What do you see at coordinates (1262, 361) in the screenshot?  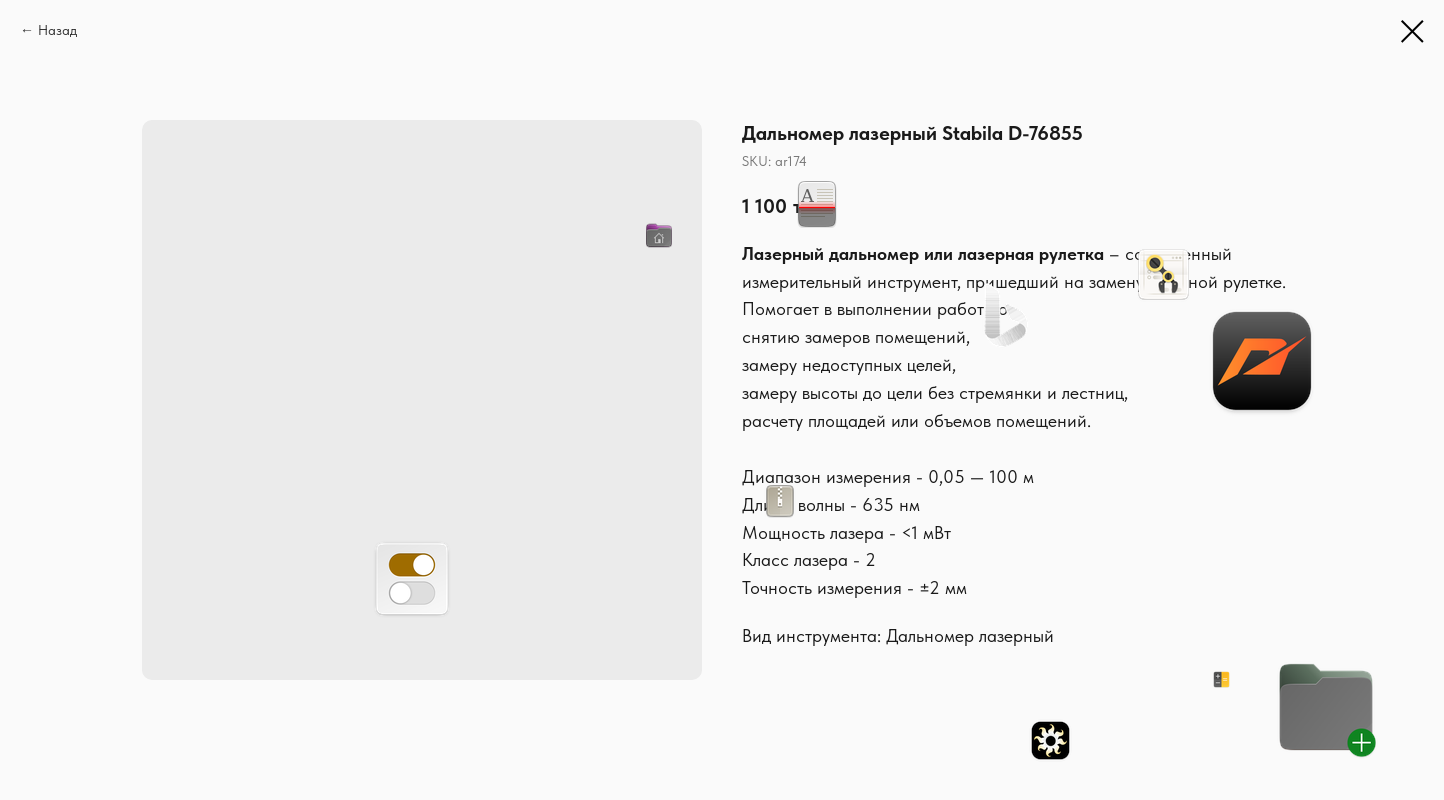 I see `launch need for speed: the run game` at bounding box center [1262, 361].